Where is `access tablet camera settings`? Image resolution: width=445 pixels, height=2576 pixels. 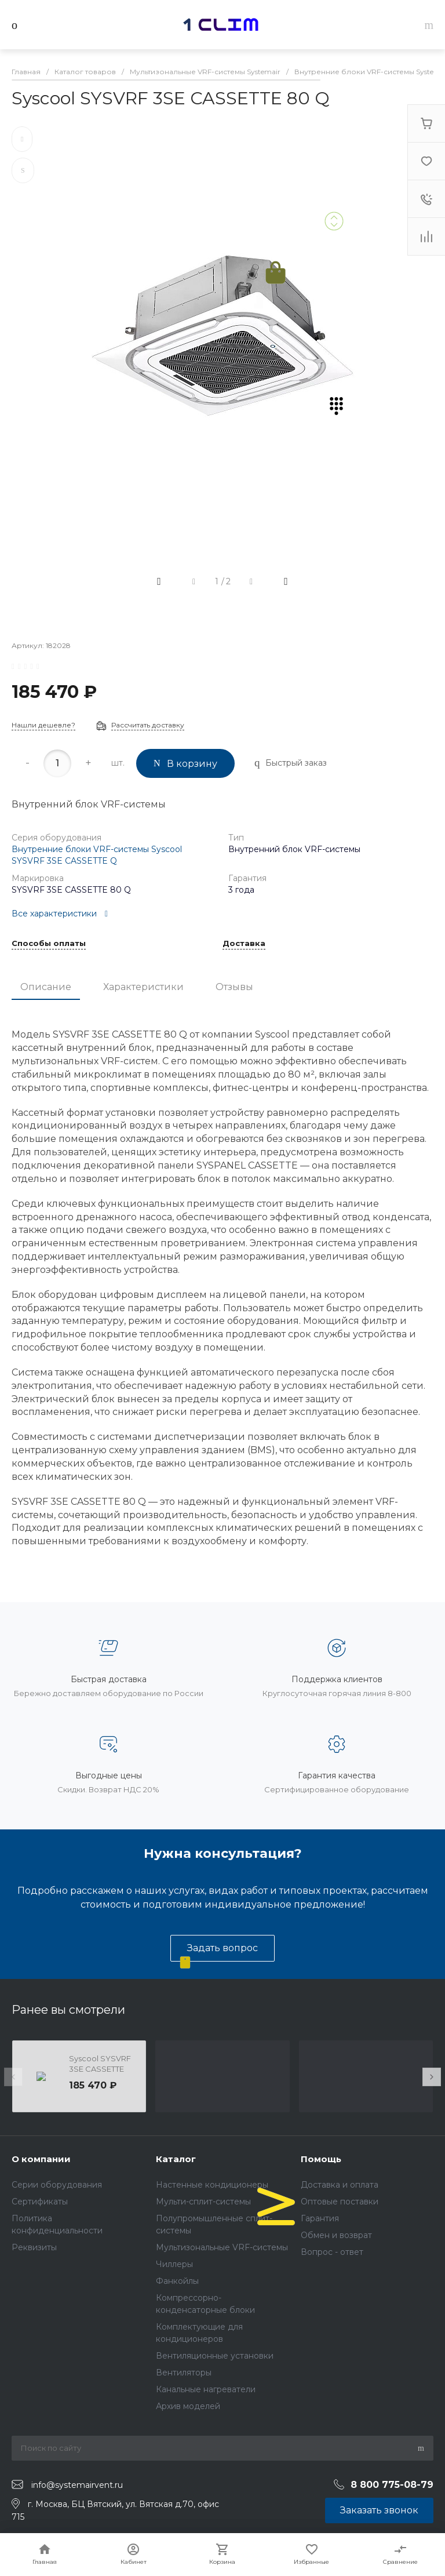
access tablet camera settings is located at coordinates (185, 1962).